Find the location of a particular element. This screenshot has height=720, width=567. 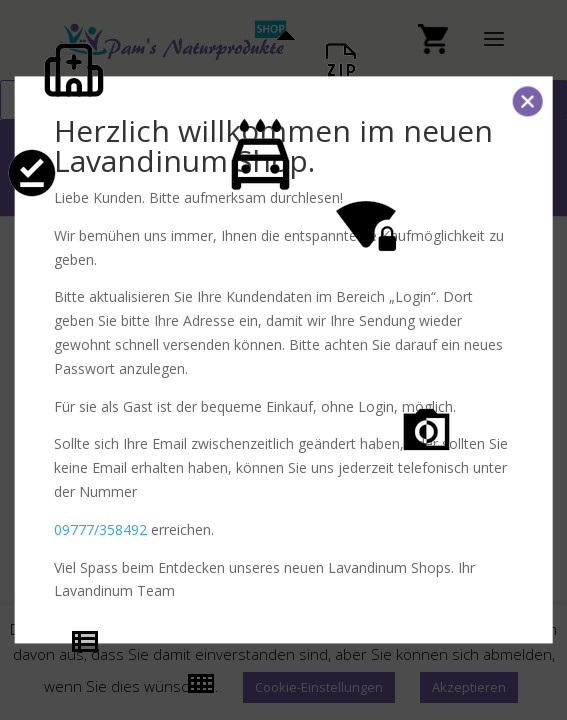

connected to a secure or password-protected wifi network is located at coordinates (366, 226).